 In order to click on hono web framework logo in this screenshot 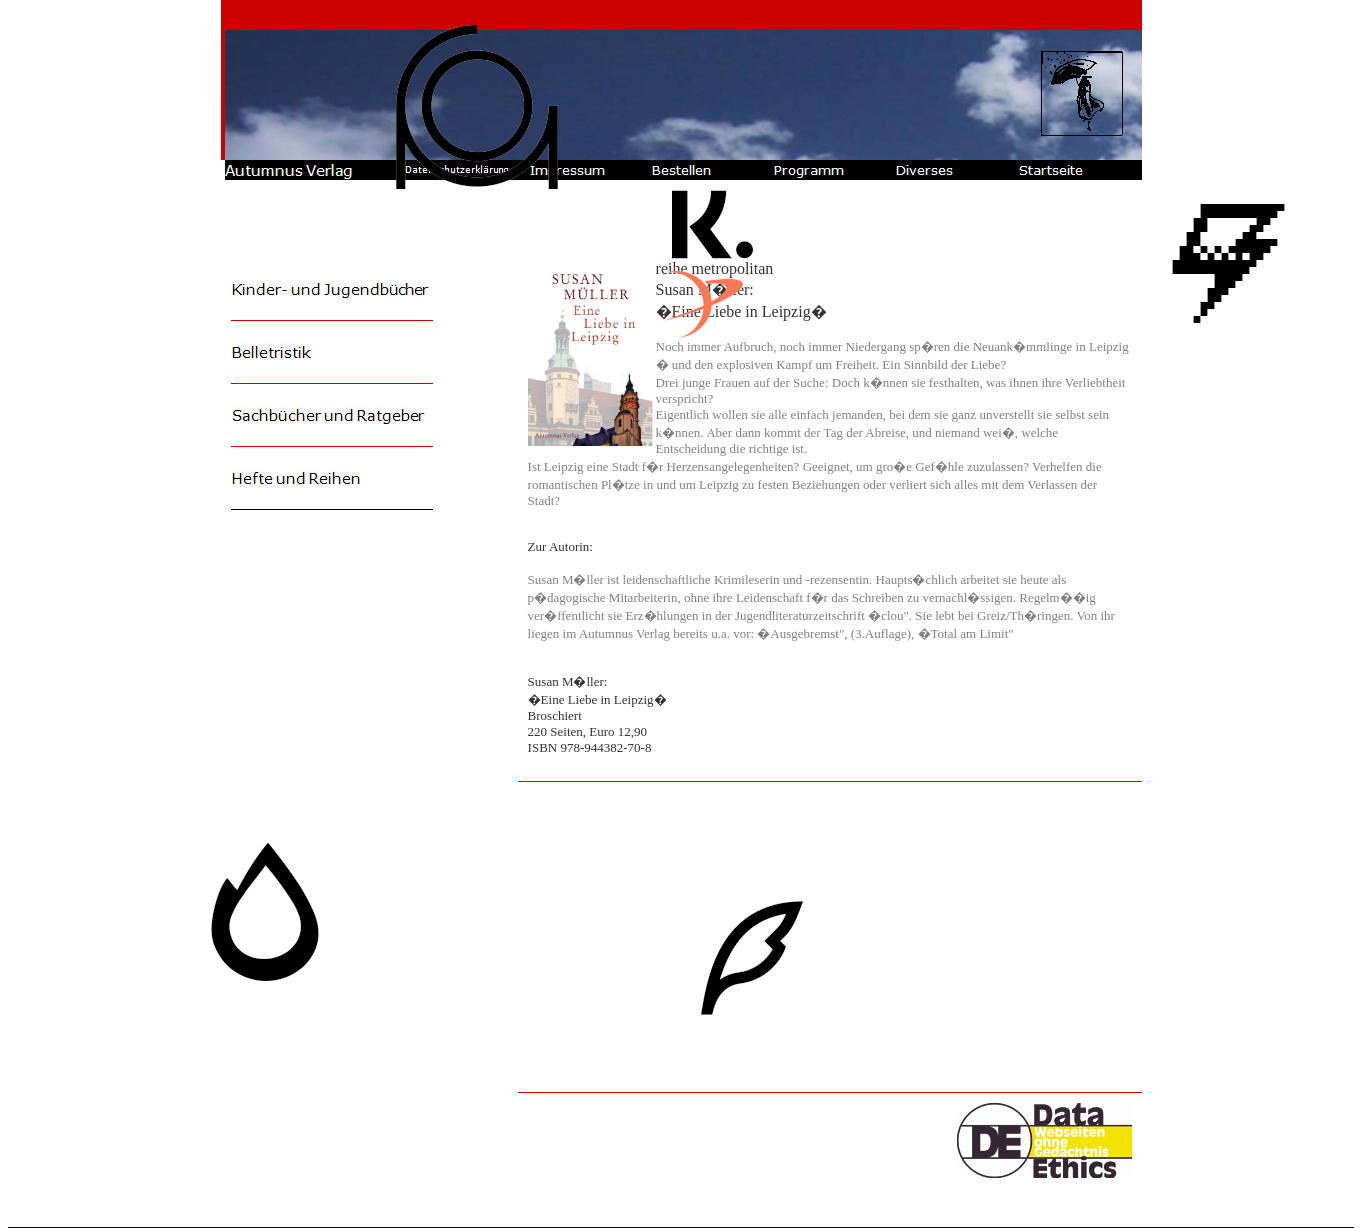, I will do `click(265, 912)`.